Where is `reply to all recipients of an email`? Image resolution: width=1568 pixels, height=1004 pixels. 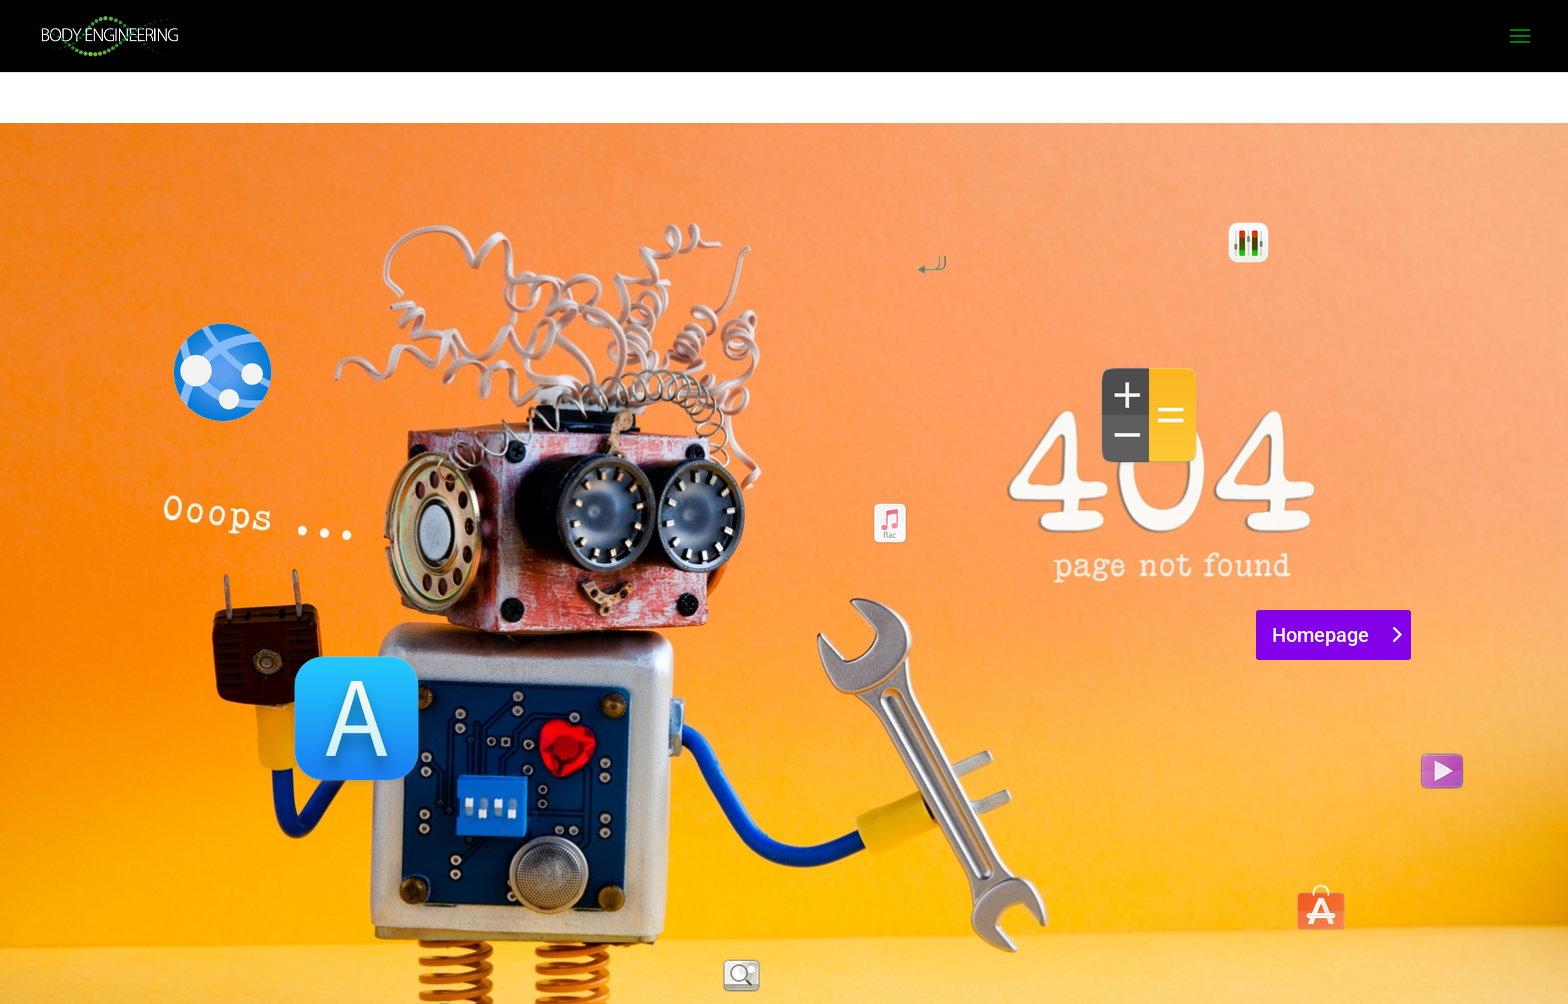 reply to all recipients of an email is located at coordinates (931, 263).